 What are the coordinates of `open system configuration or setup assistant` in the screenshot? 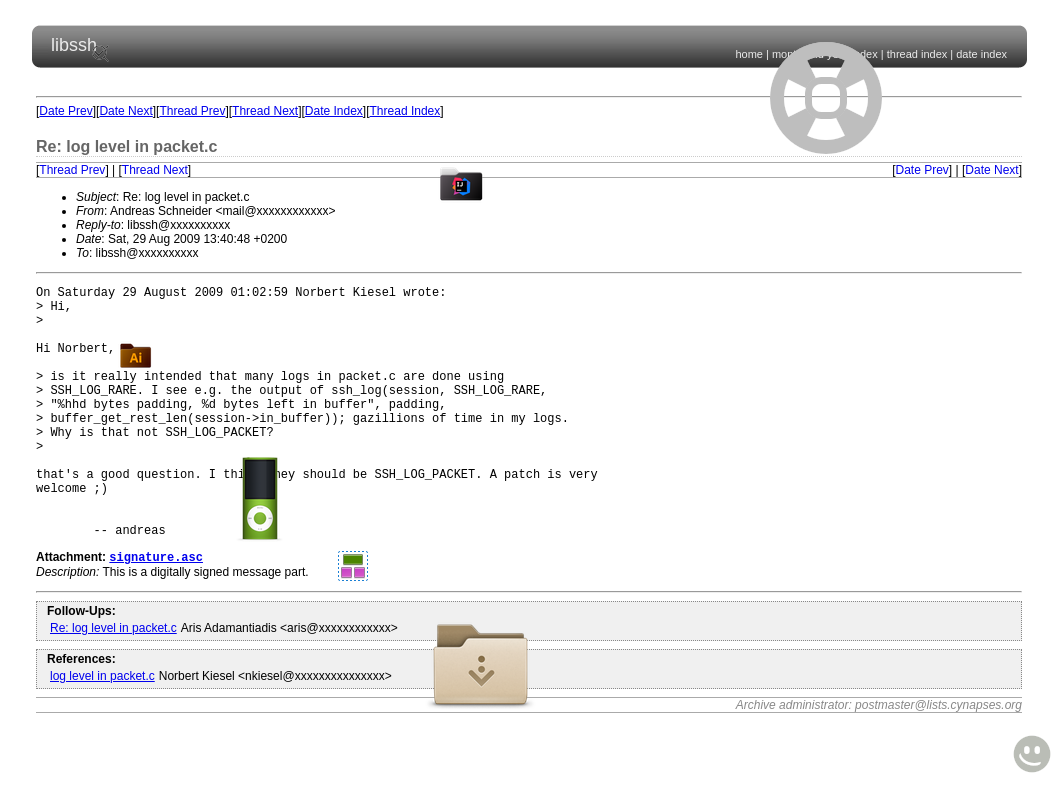 It's located at (100, 53).